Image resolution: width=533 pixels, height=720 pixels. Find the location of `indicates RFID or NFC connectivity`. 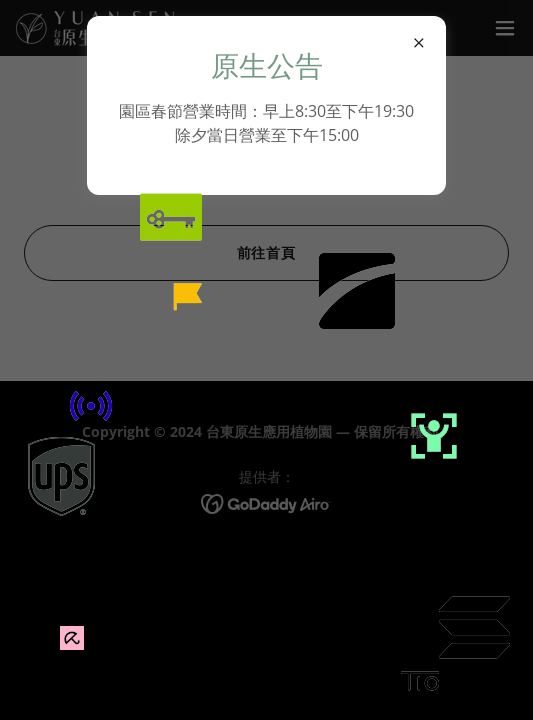

indicates RFID or NFC connectivity is located at coordinates (91, 406).